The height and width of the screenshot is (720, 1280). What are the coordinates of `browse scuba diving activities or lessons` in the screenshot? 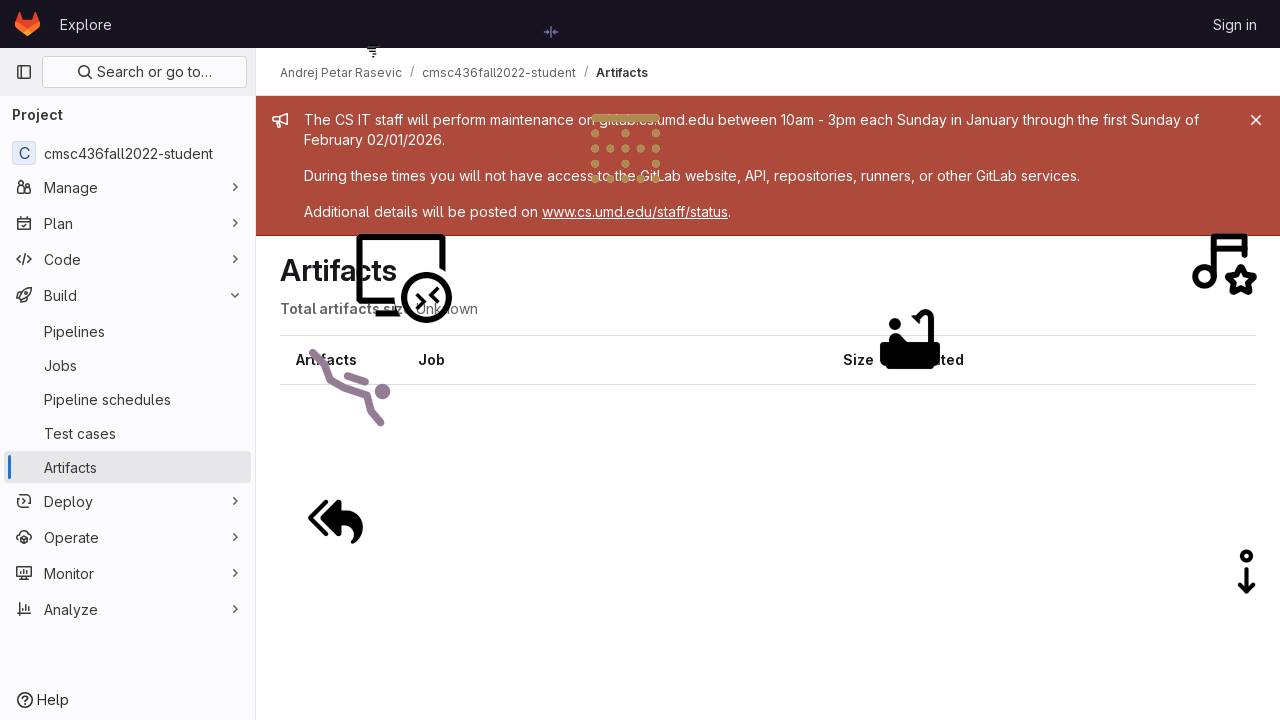 It's located at (351, 391).